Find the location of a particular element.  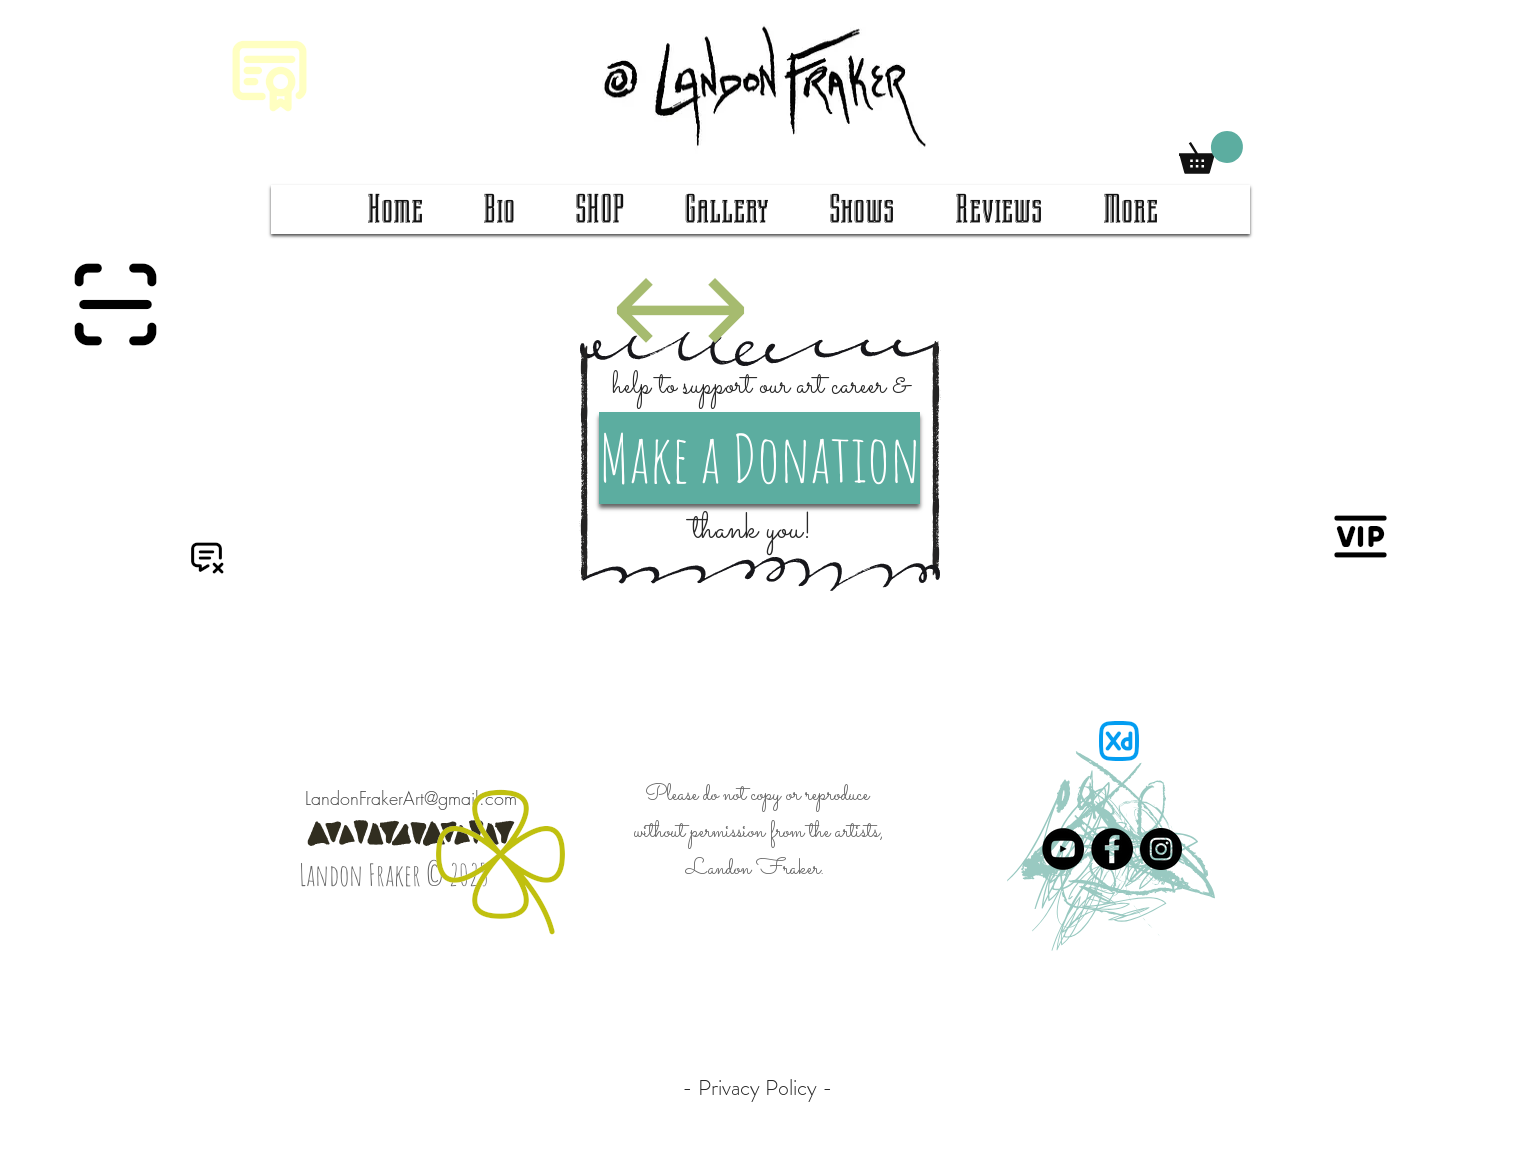

open Adobe XD application is located at coordinates (1119, 741).